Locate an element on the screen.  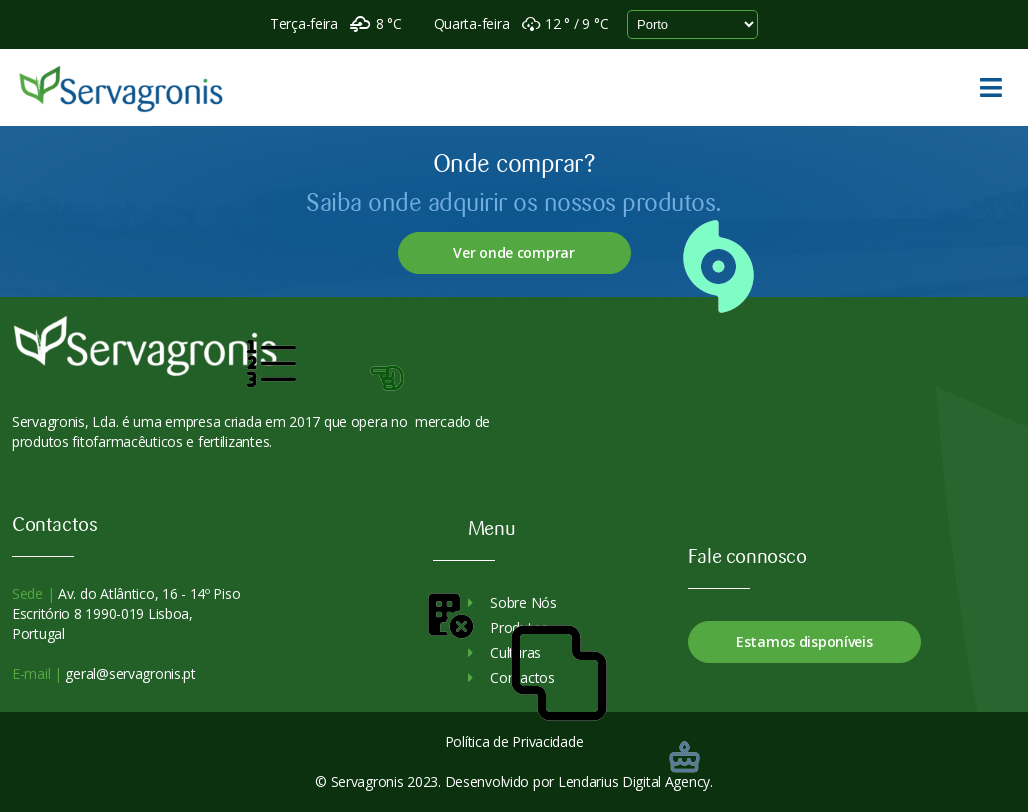
view birthday or celebration reminders is located at coordinates (684, 758).